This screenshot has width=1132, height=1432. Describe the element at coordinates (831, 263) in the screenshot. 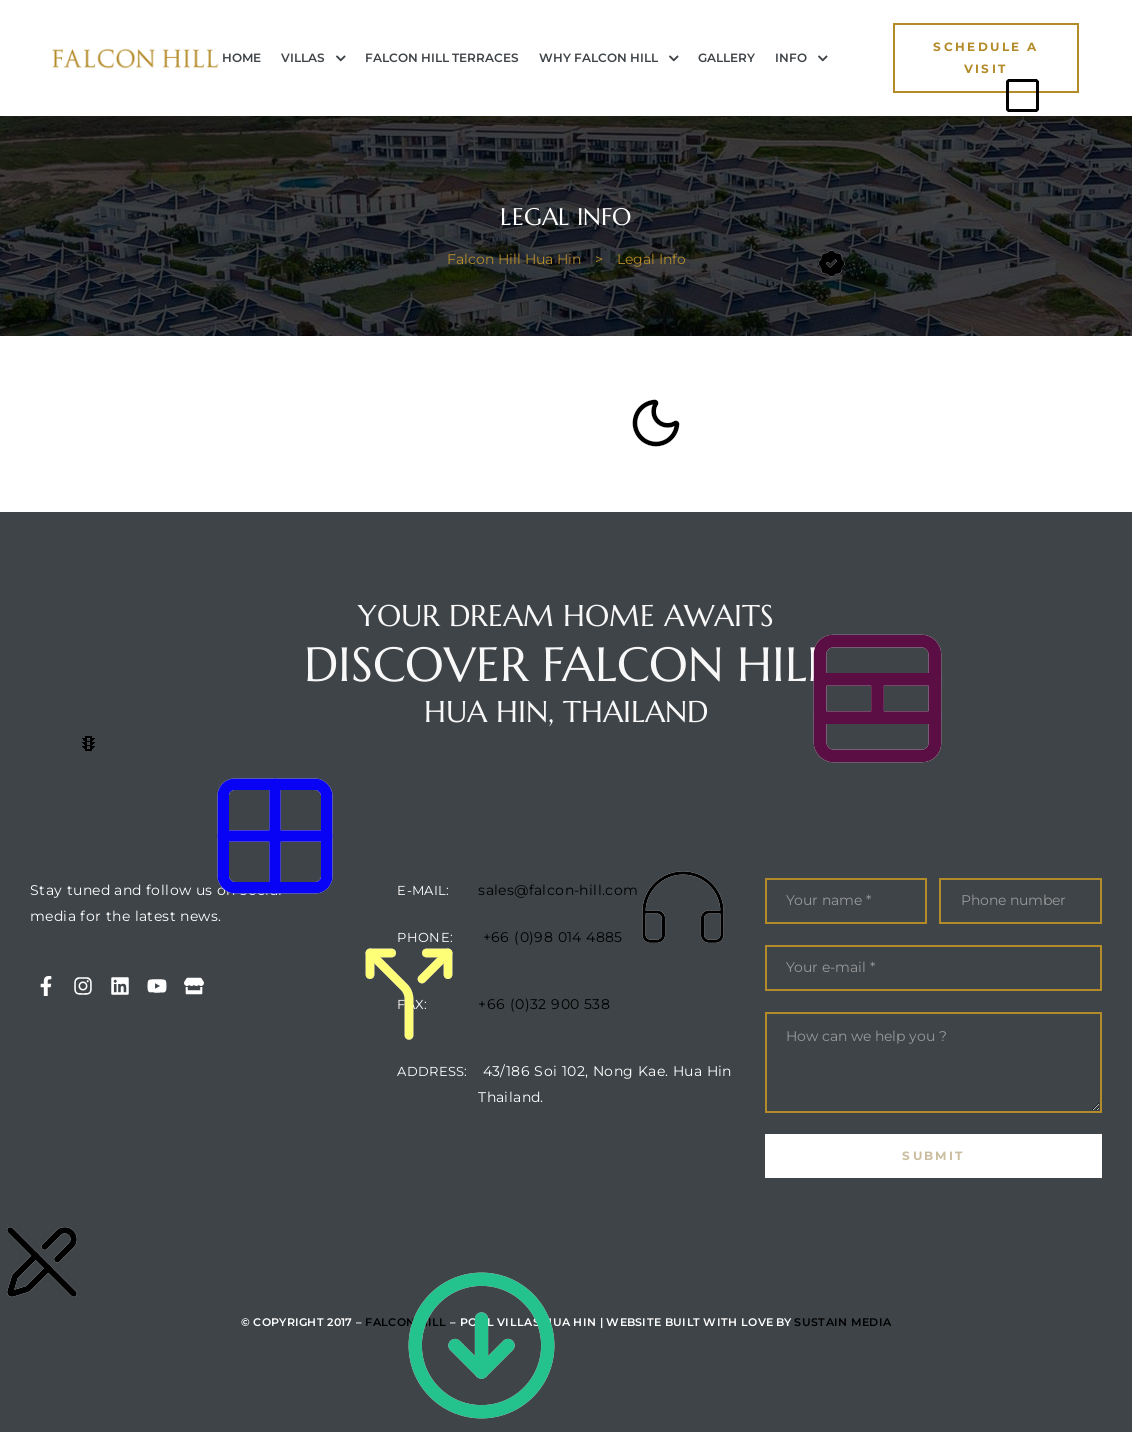

I see `verified account or official badge` at that location.